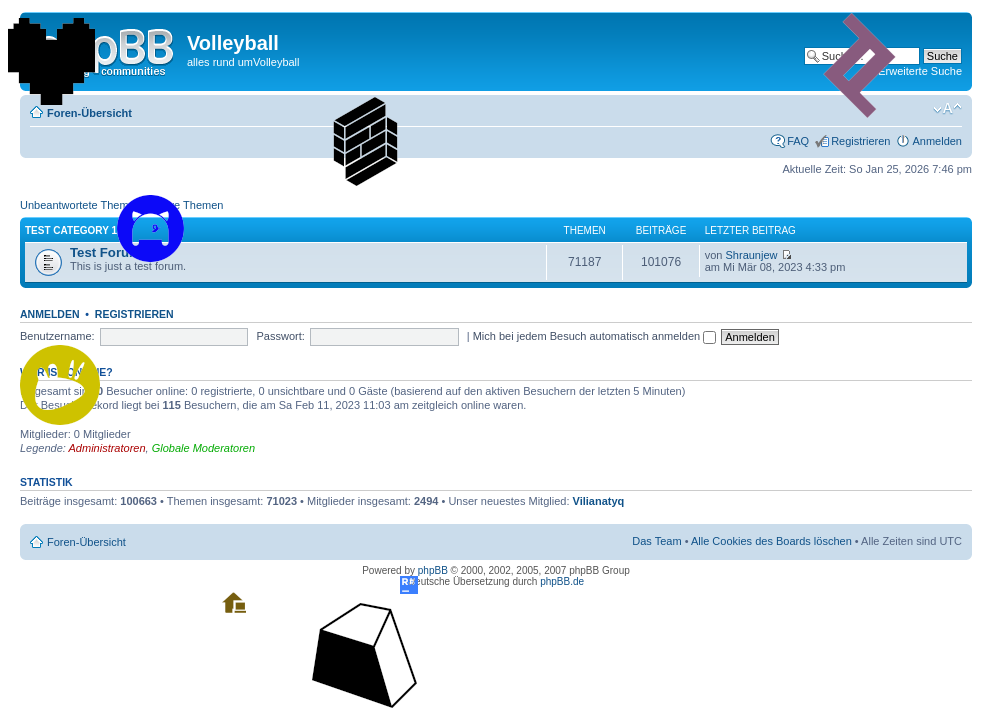  What do you see at coordinates (859, 65) in the screenshot?
I see `visit toptal website or platform` at bounding box center [859, 65].